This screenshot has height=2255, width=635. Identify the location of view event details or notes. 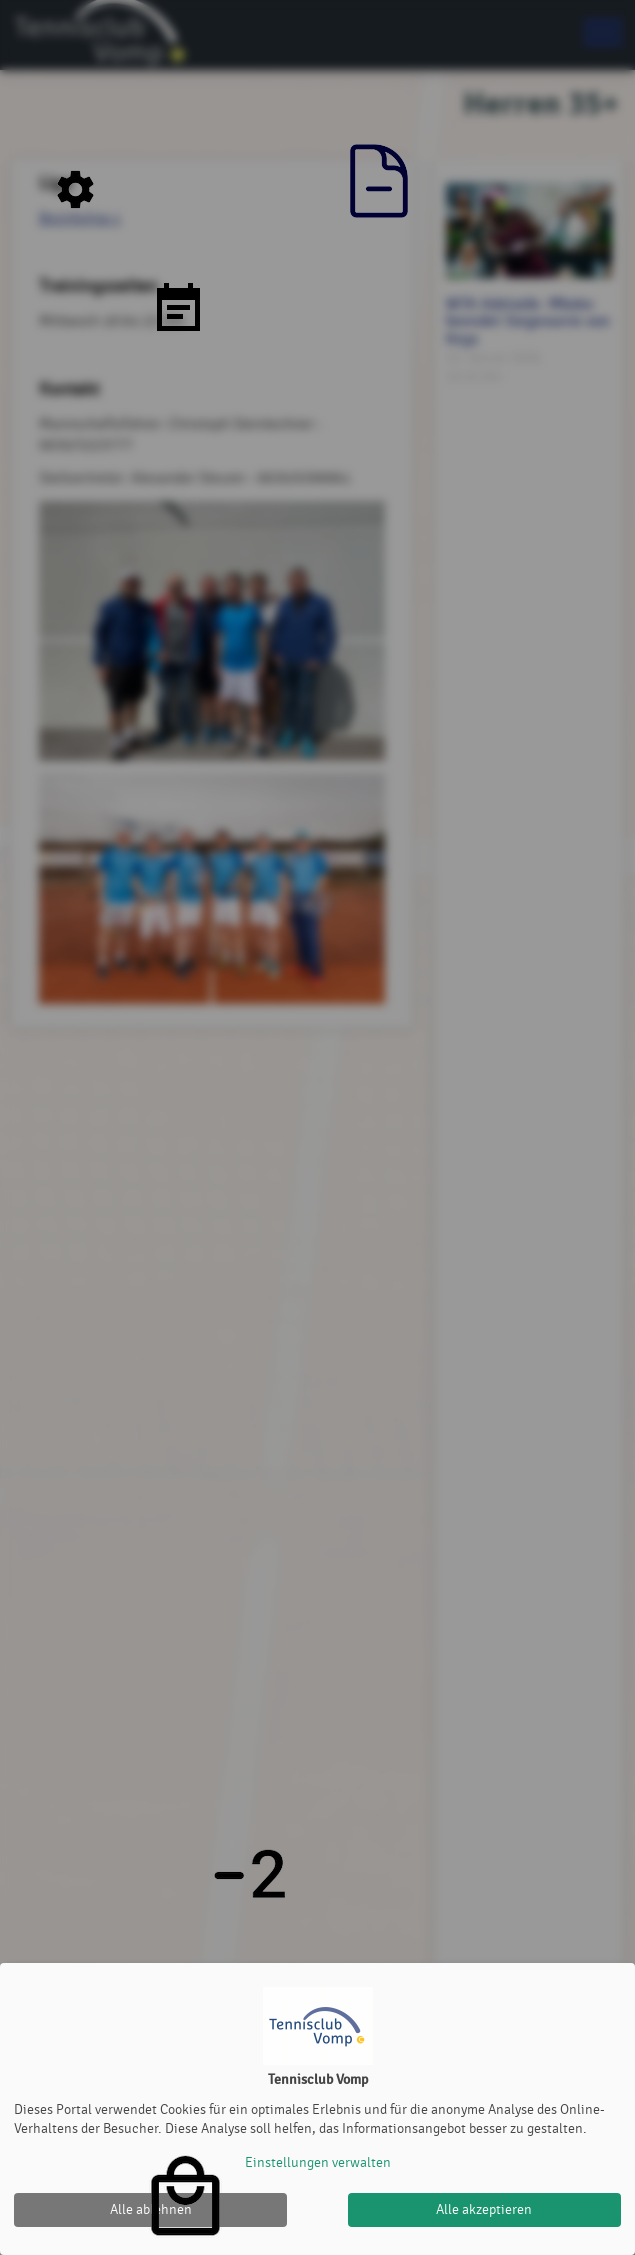
(178, 309).